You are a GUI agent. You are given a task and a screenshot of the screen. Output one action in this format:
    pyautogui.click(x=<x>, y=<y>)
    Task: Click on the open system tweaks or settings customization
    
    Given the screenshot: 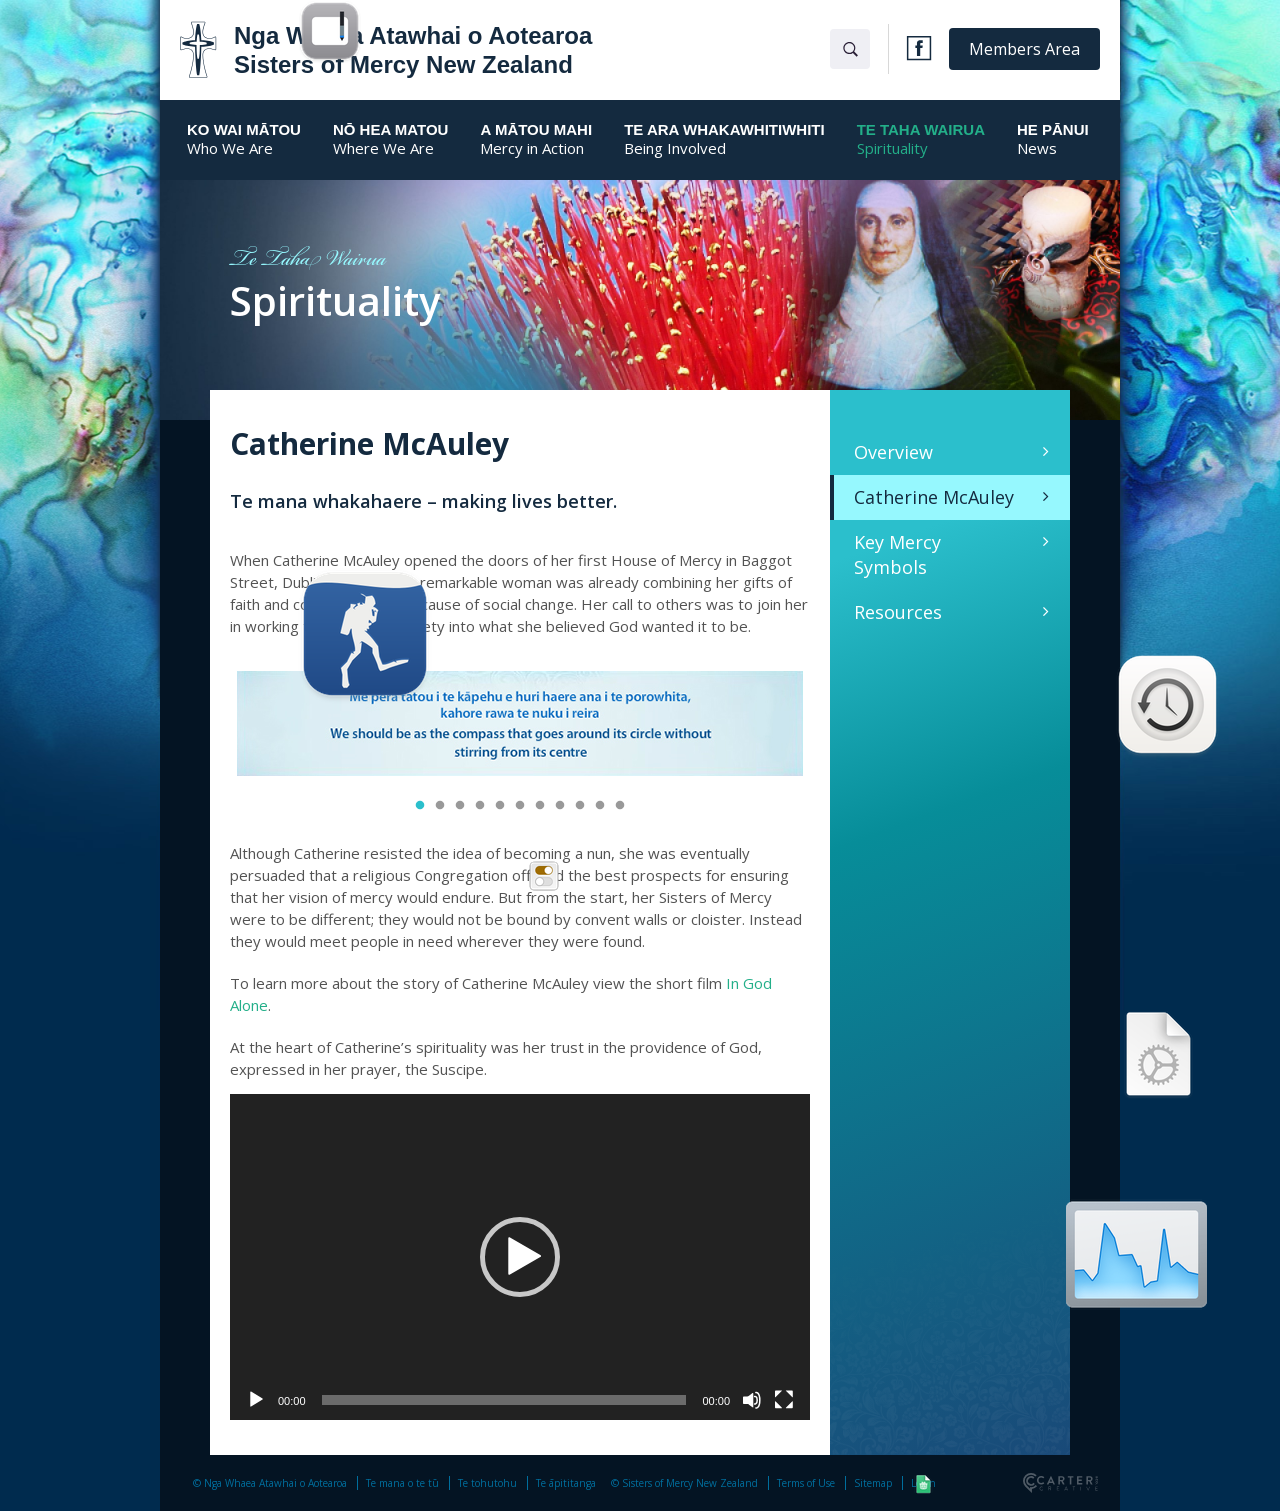 What is the action you would take?
    pyautogui.click(x=544, y=876)
    